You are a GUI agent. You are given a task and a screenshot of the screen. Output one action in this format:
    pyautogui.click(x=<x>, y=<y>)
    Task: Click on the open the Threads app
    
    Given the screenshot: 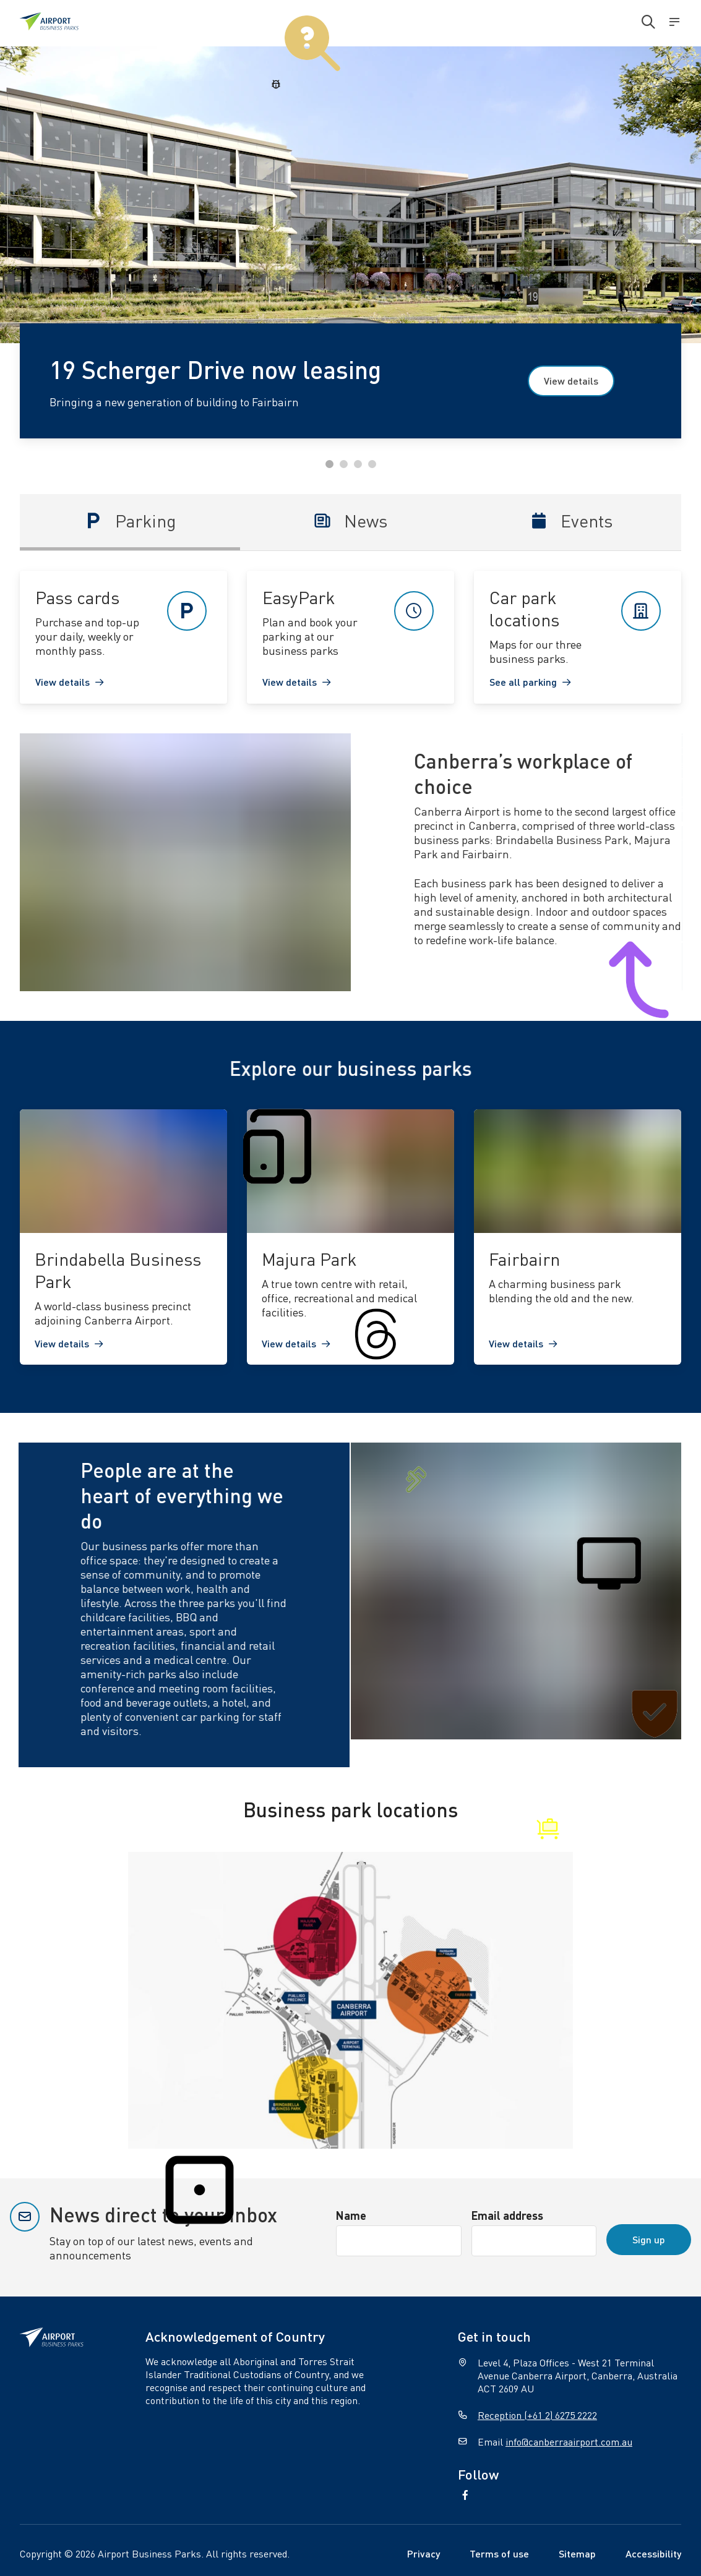 What is the action you would take?
    pyautogui.click(x=376, y=1334)
    